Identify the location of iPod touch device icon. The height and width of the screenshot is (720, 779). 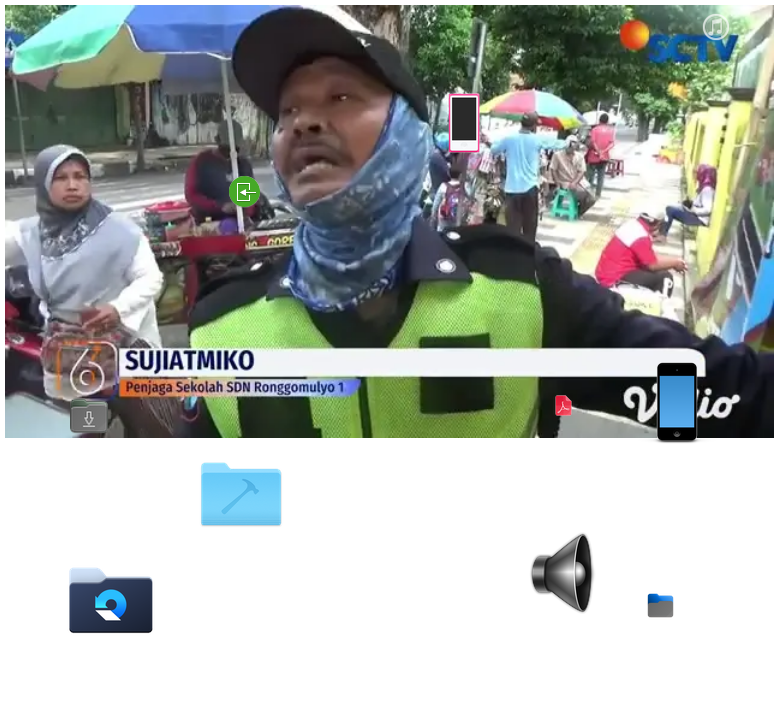
(677, 401).